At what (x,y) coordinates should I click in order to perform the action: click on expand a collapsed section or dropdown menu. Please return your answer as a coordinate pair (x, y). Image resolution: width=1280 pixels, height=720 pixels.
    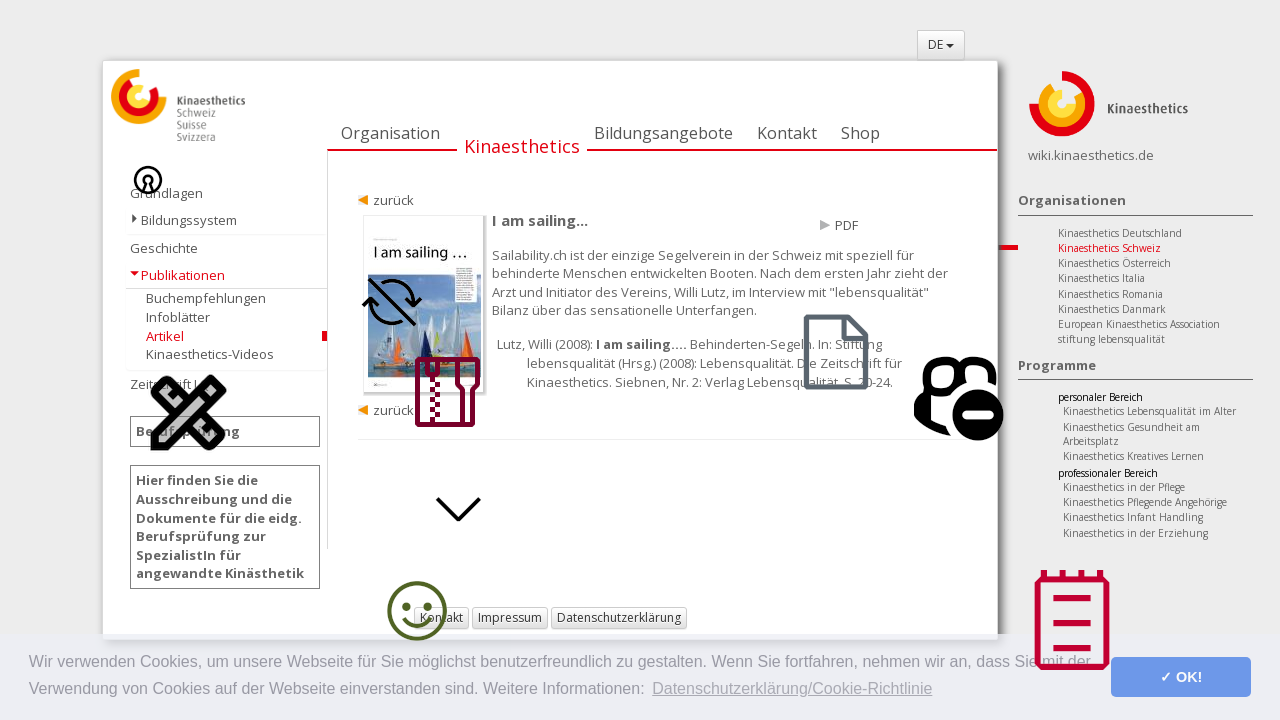
    Looking at the image, I should click on (458, 507).